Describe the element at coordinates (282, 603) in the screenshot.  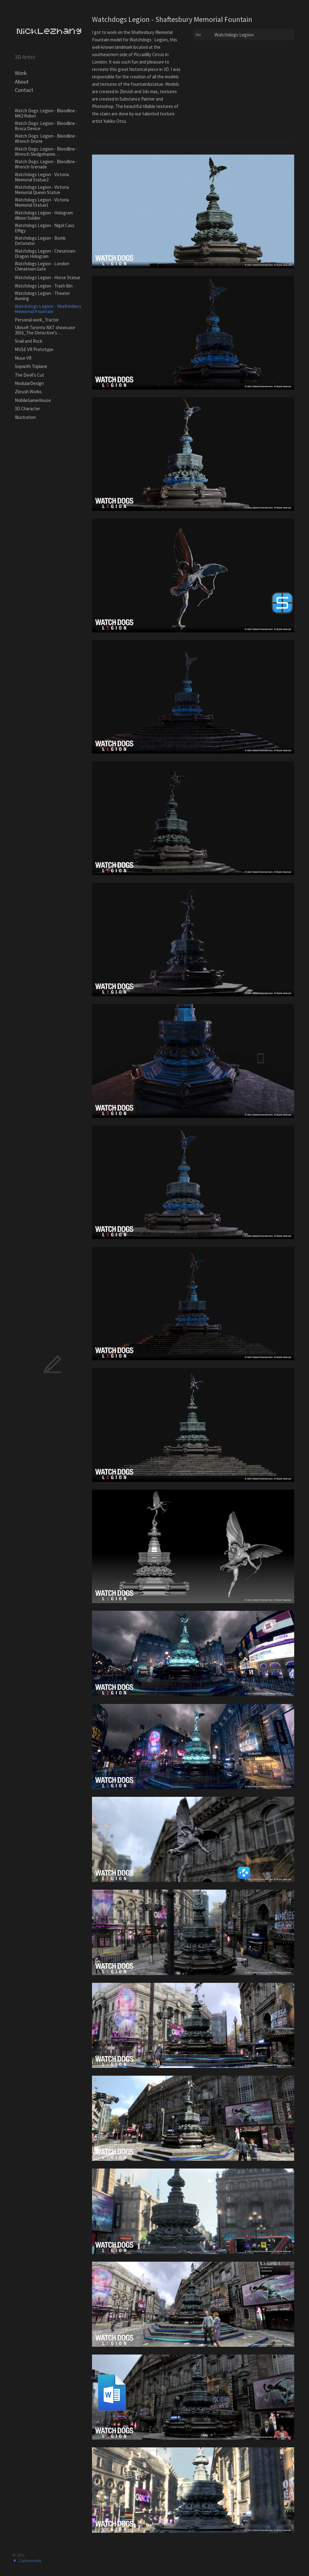
I see `configure windows file sharing settings` at that location.